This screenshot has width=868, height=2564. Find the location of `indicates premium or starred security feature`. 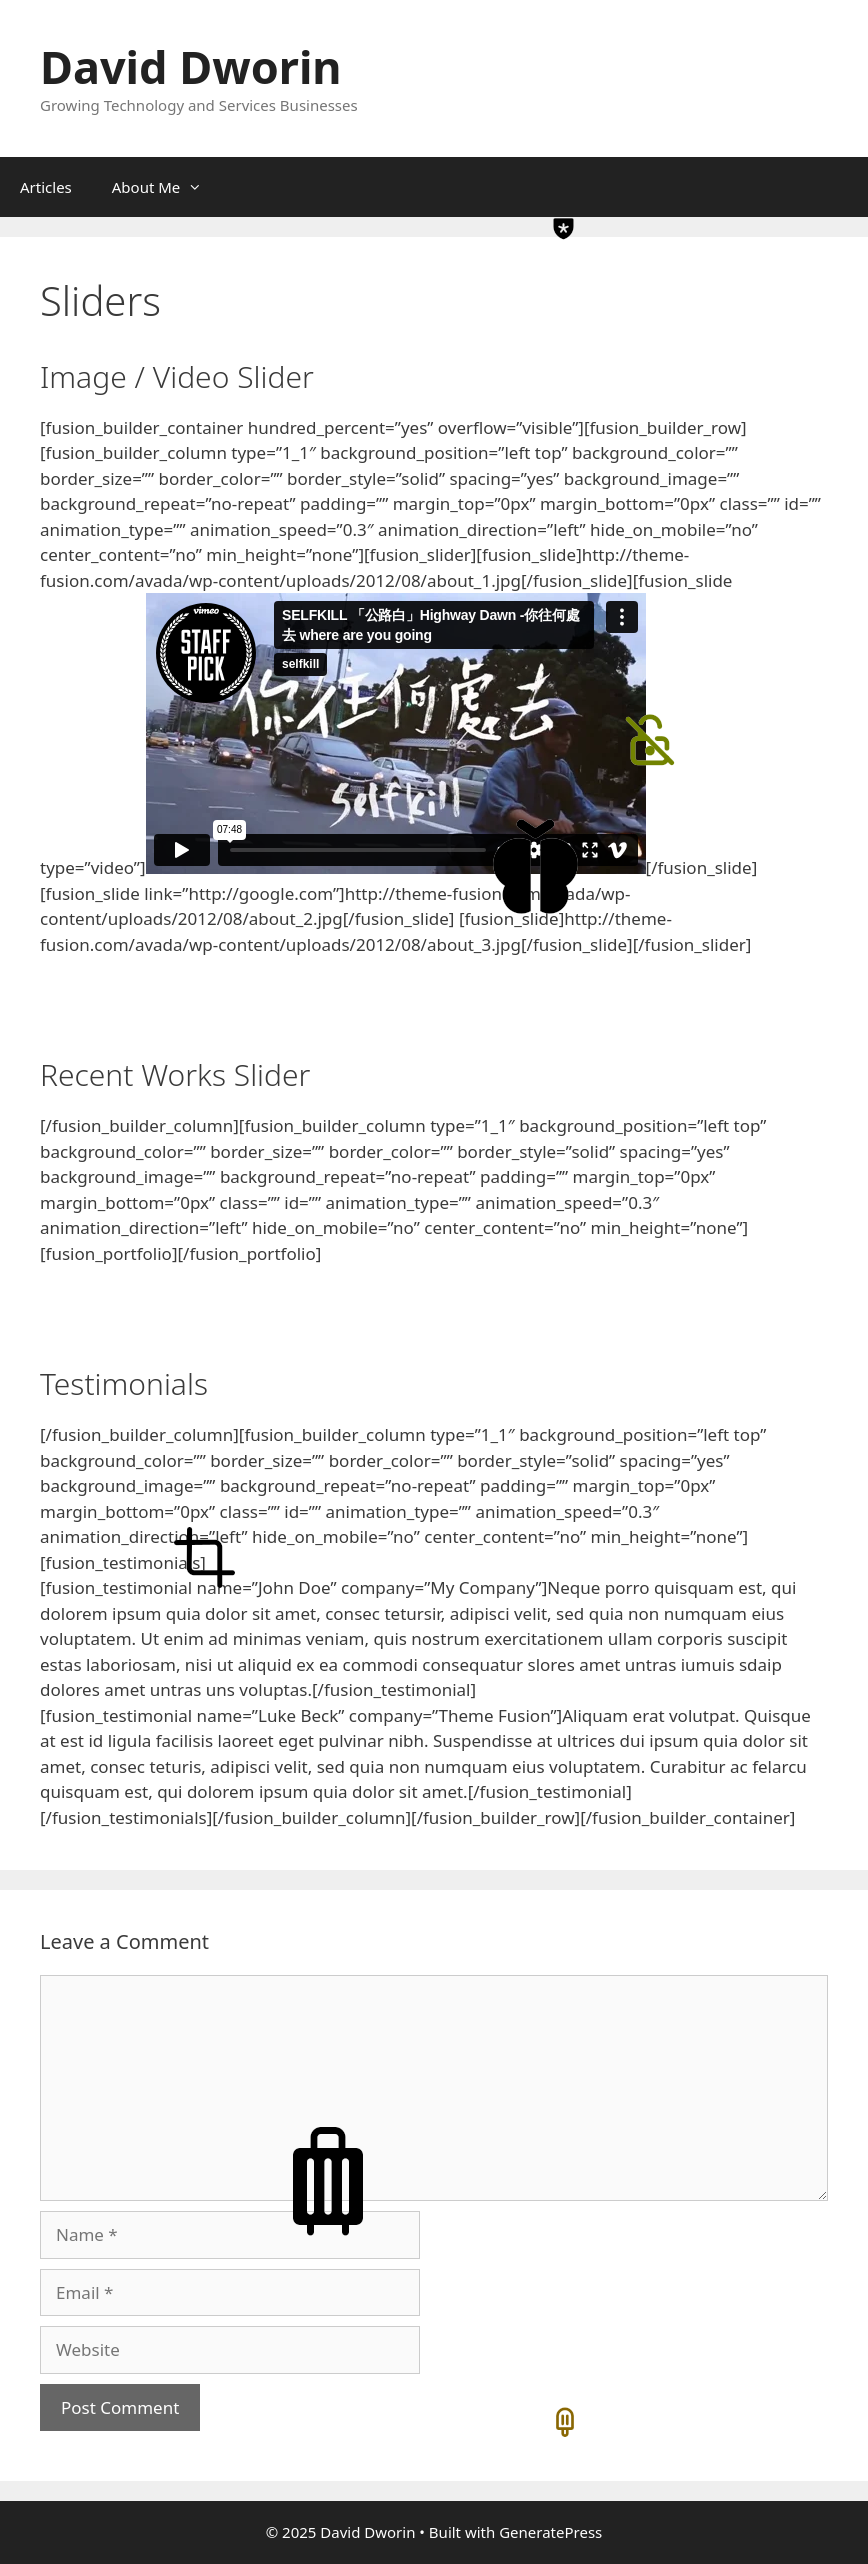

indicates premium or starred security feature is located at coordinates (563, 227).